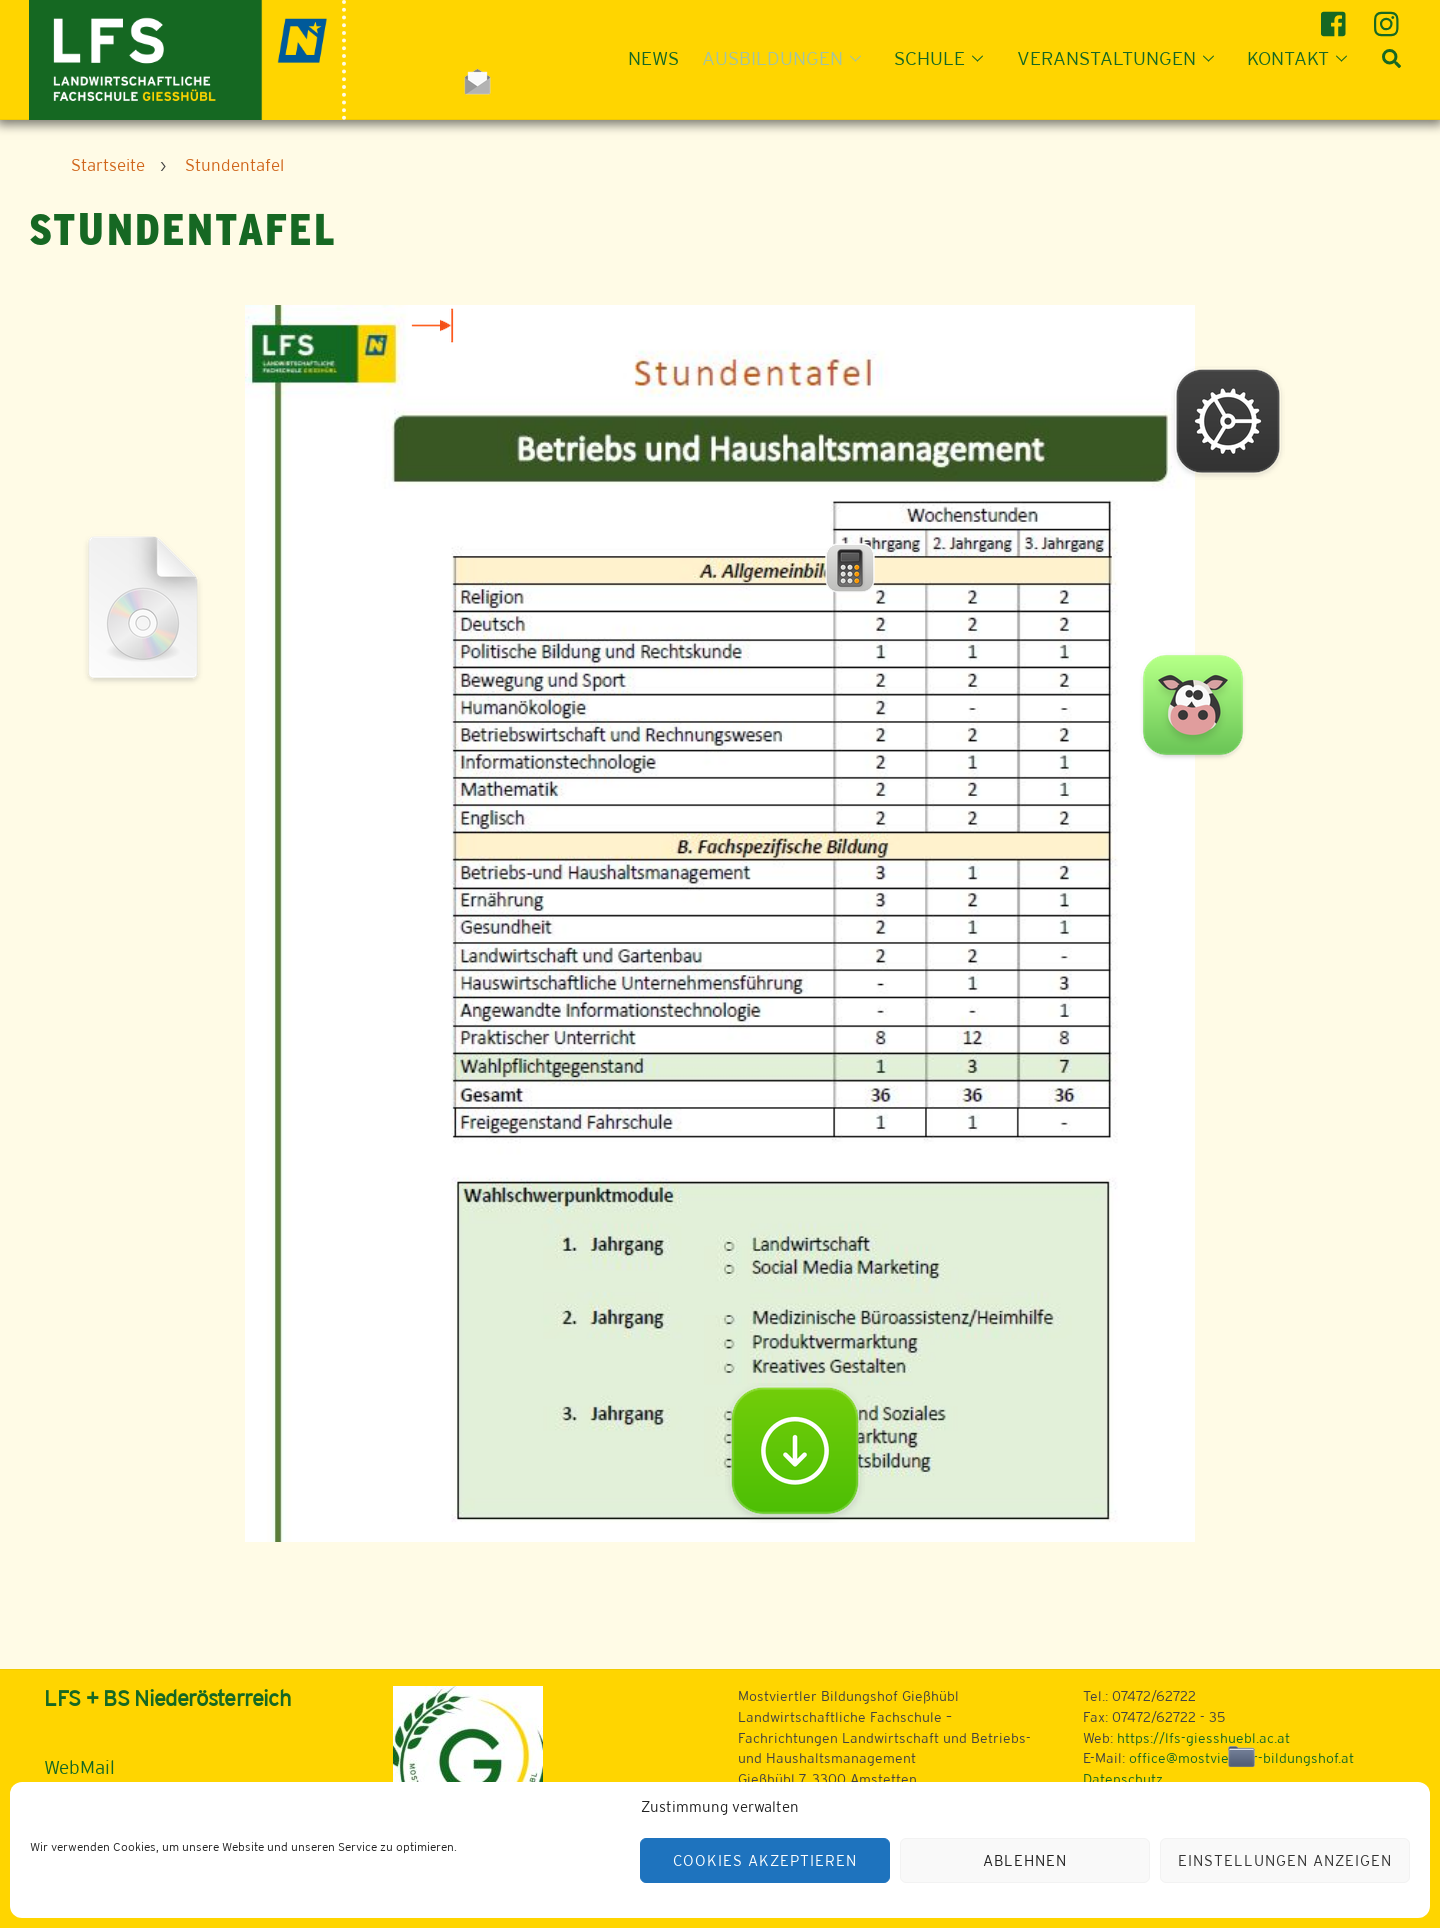 This screenshot has height=1928, width=1440. What do you see at coordinates (850, 568) in the screenshot?
I see `open the calculator app` at bounding box center [850, 568].